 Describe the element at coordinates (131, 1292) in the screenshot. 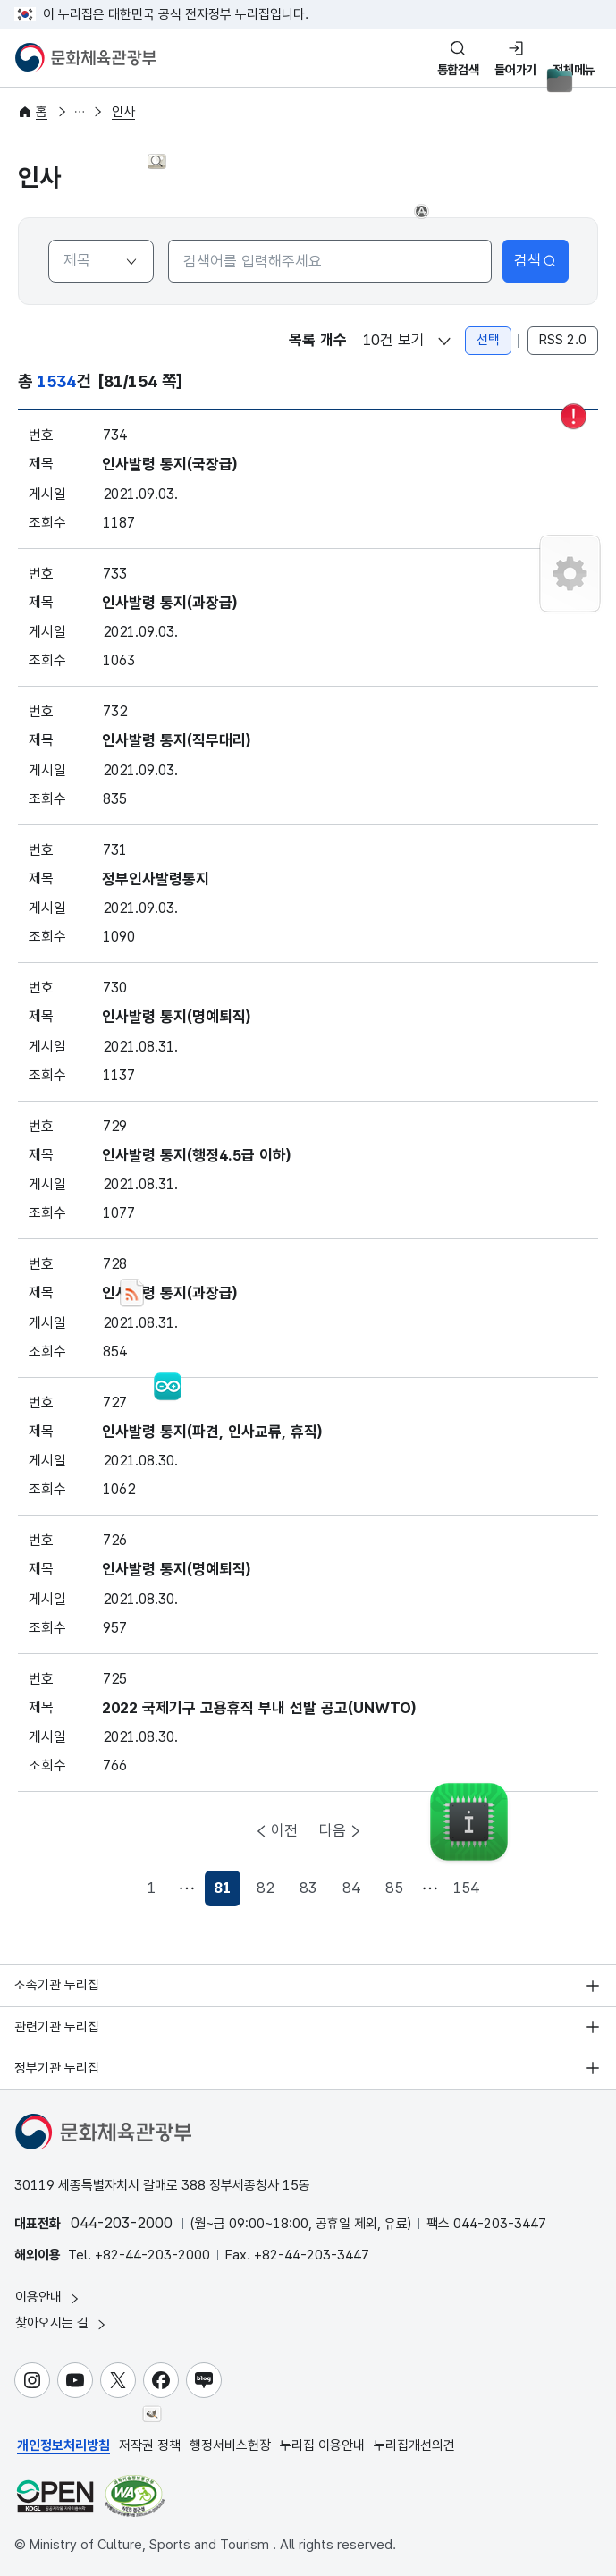

I see `an RSS feed file or document` at that location.